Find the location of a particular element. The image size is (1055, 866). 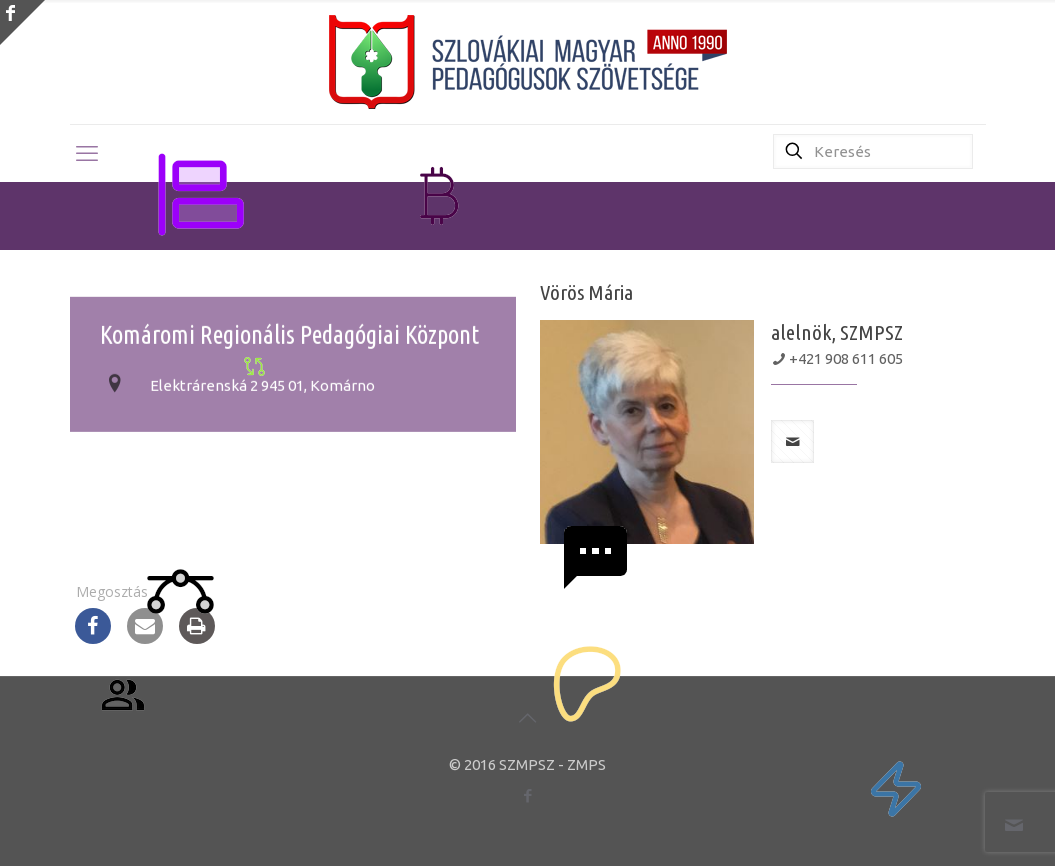

visit patreon page is located at coordinates (584, 682).